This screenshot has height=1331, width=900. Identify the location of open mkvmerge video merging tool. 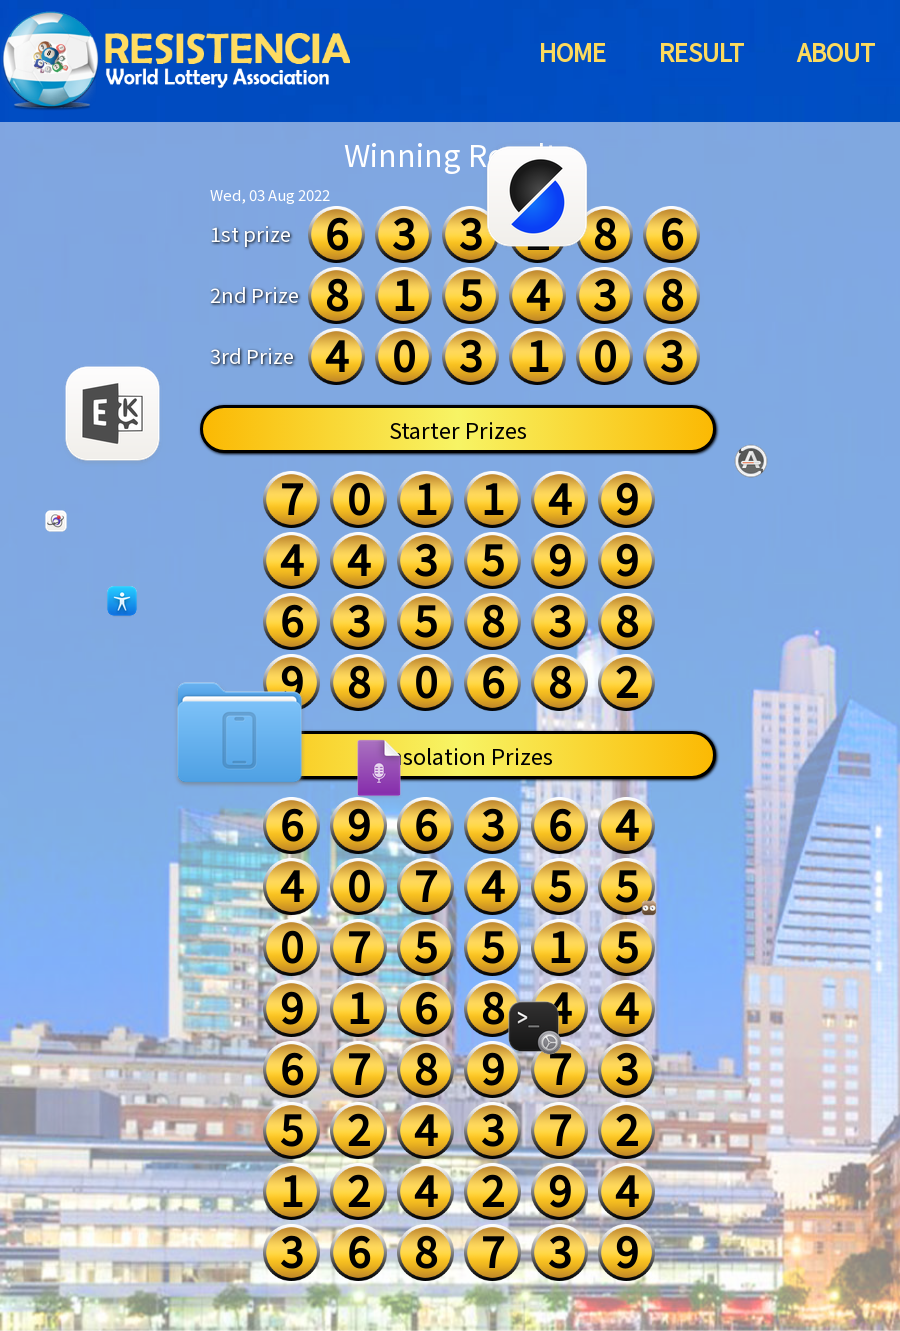
(56, 521).